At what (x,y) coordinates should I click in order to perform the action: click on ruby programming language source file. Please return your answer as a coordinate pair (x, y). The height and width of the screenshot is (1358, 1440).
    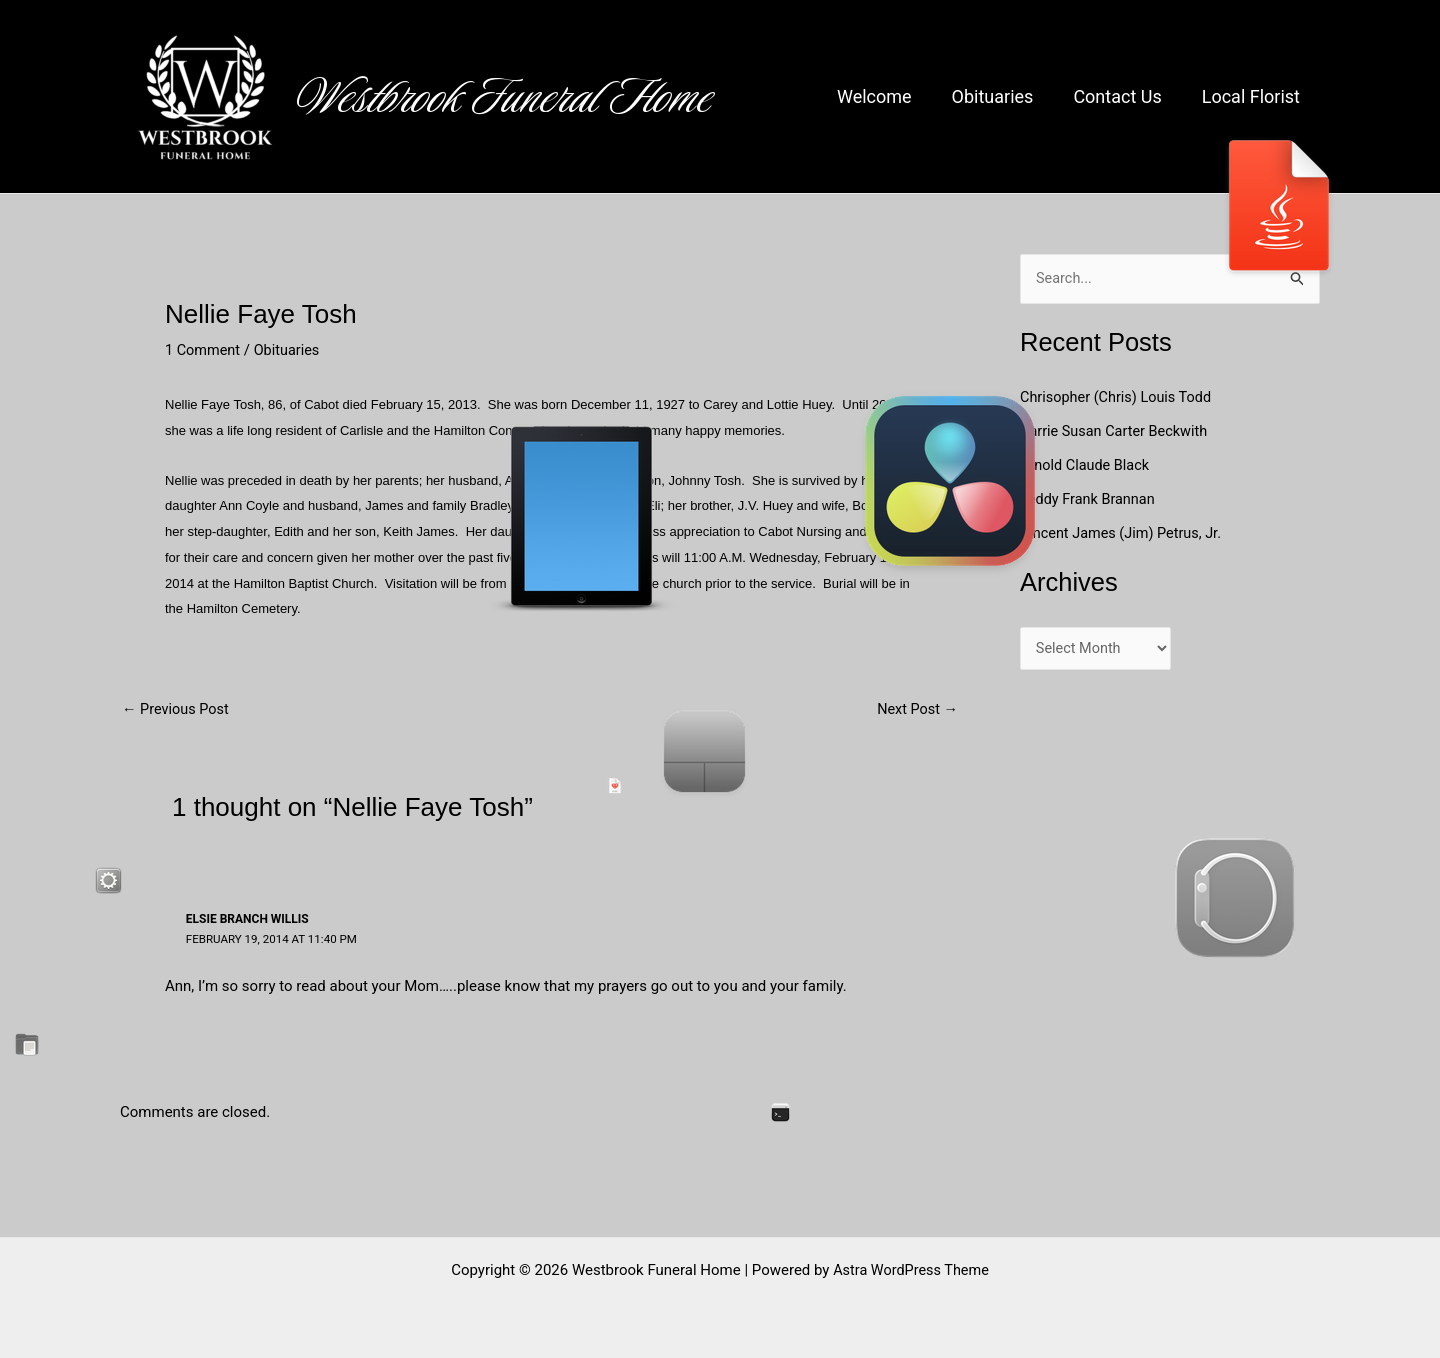
    Looking at the image, I should click on (615, 786).